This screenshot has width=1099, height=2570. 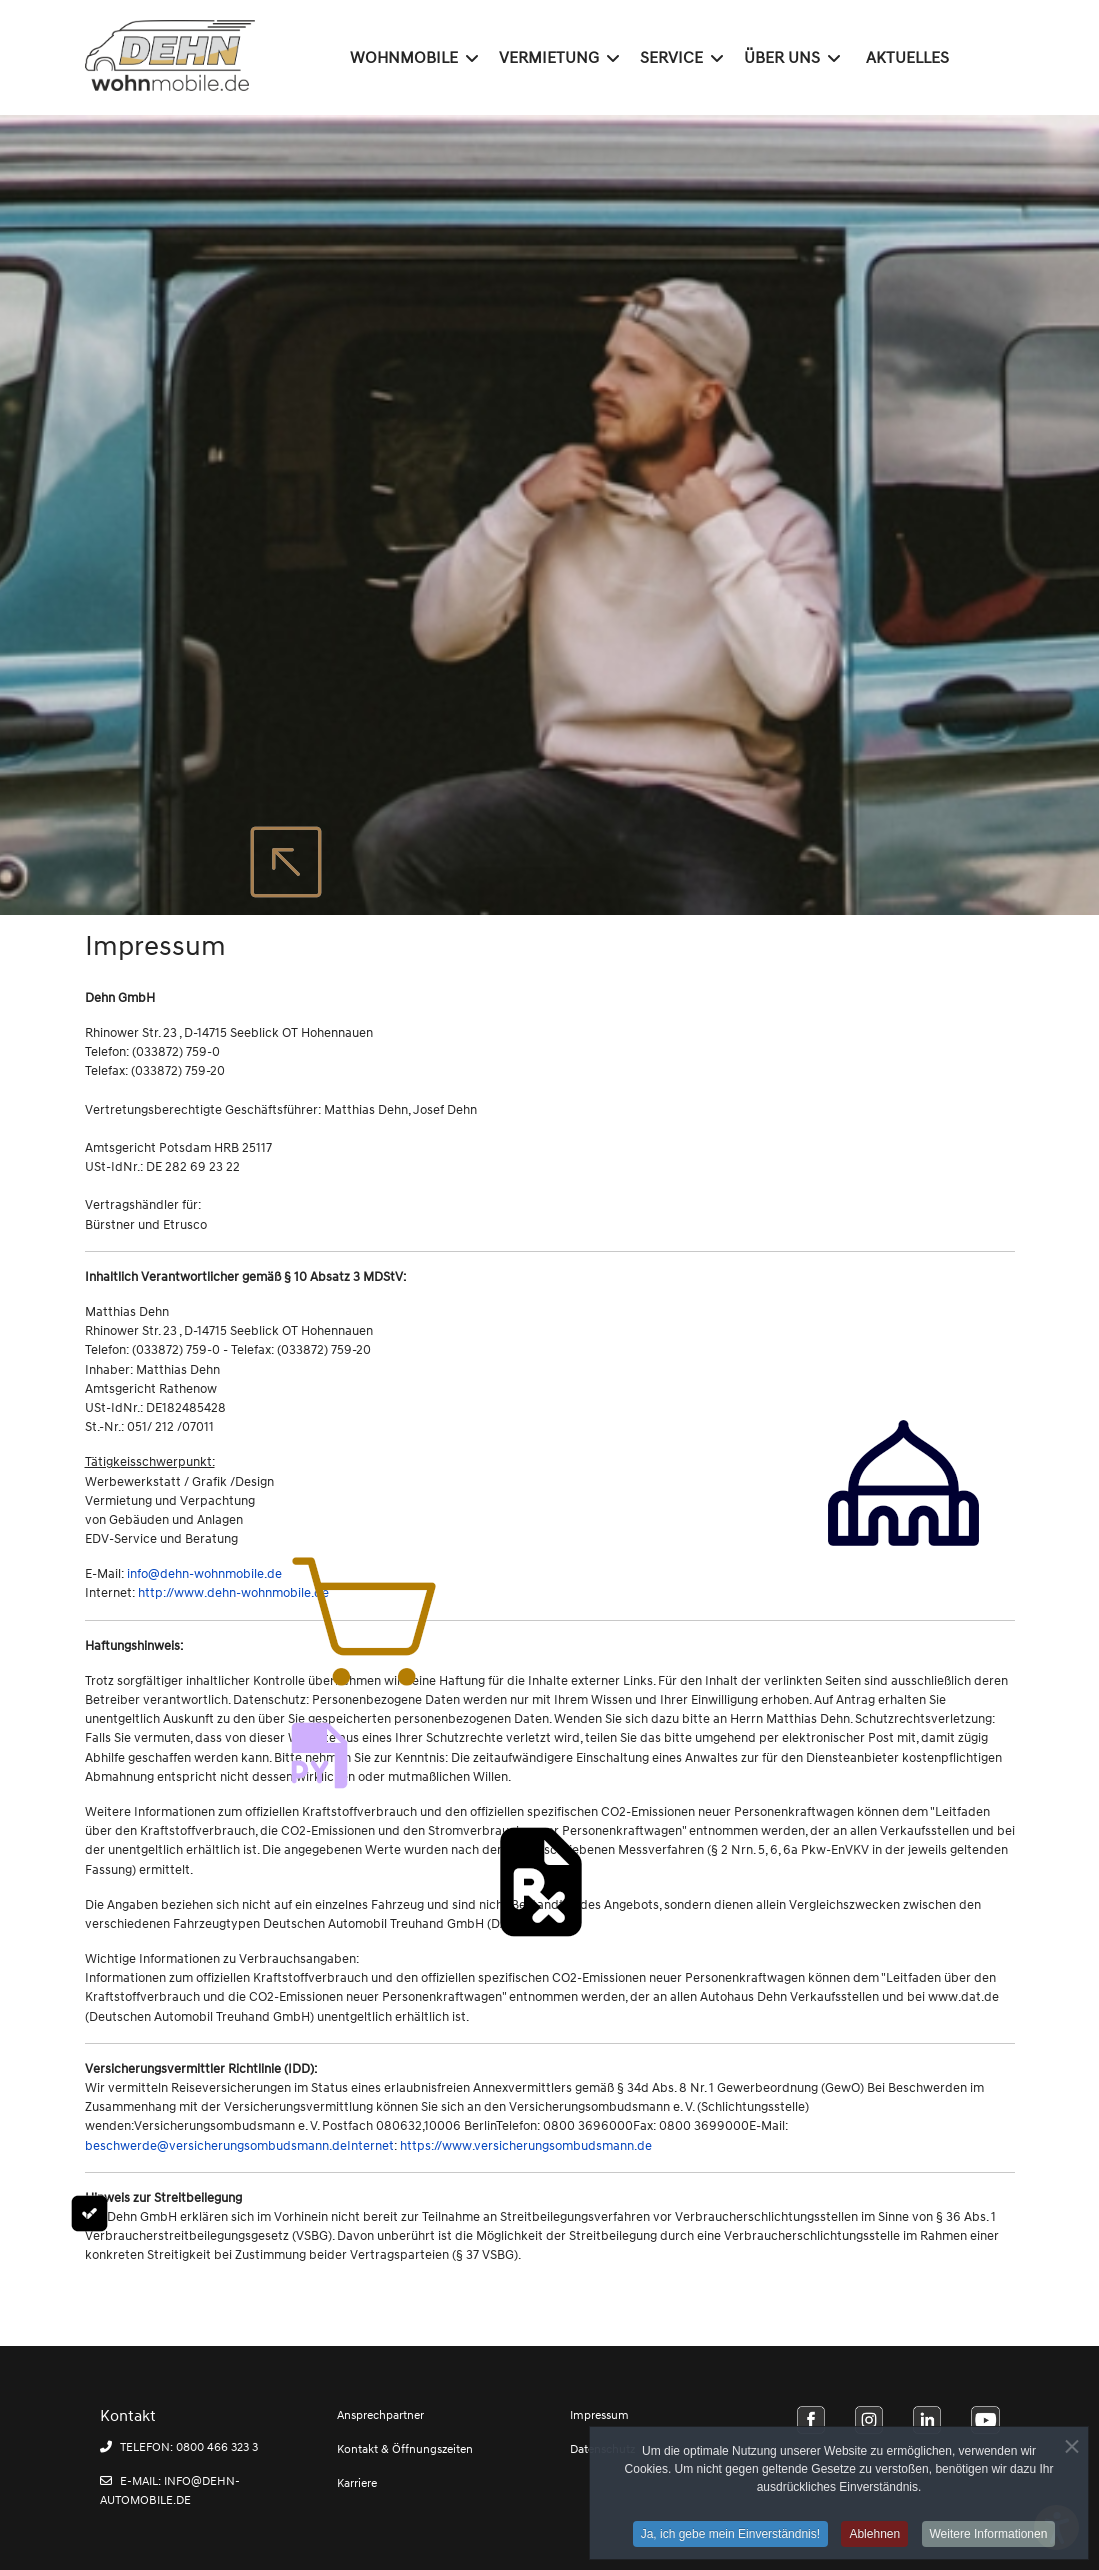 I want to click on mark task as complete, so click(x=89, y=2213).